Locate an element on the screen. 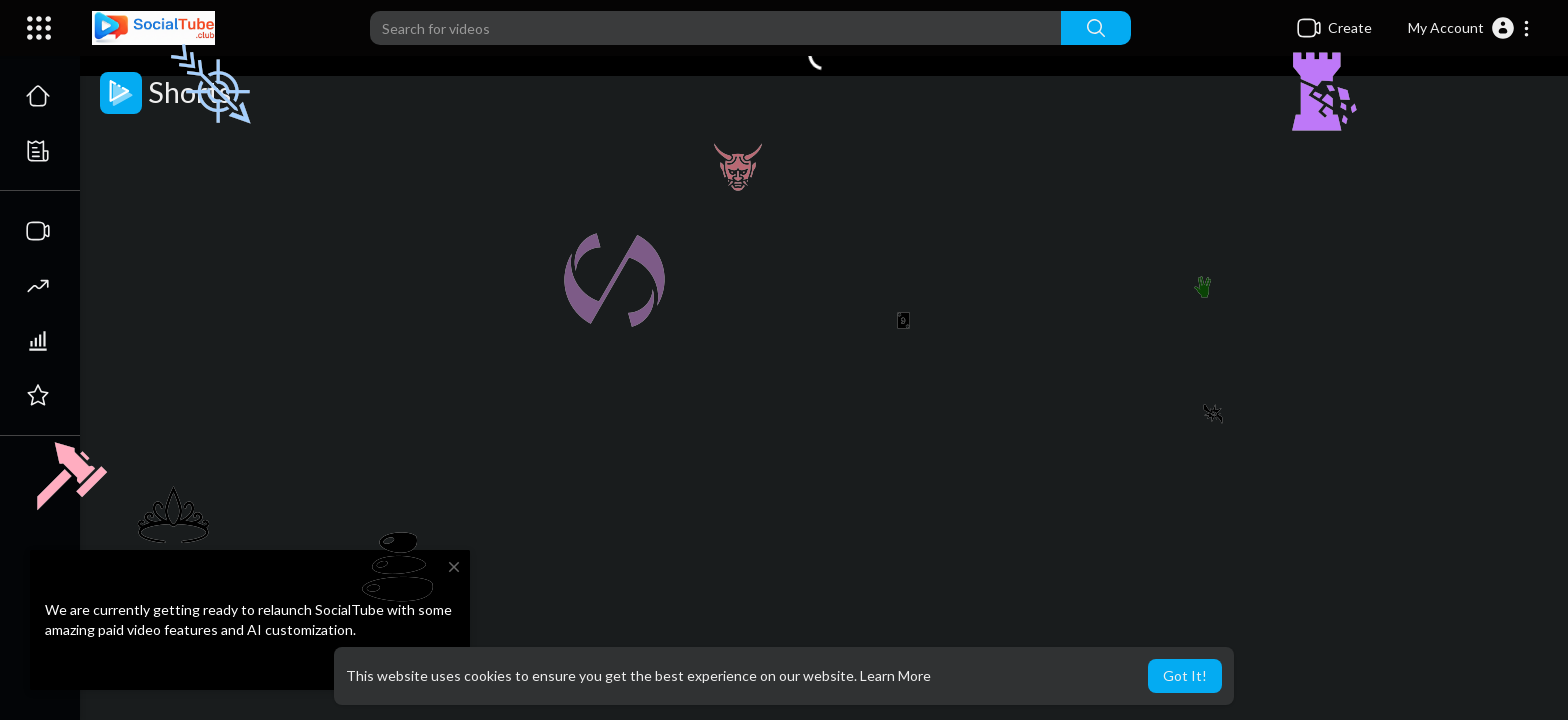 The image size is (1568, 720). vulcan salute or "live long and prosper" gesture is located at coordinates (1202, 286).